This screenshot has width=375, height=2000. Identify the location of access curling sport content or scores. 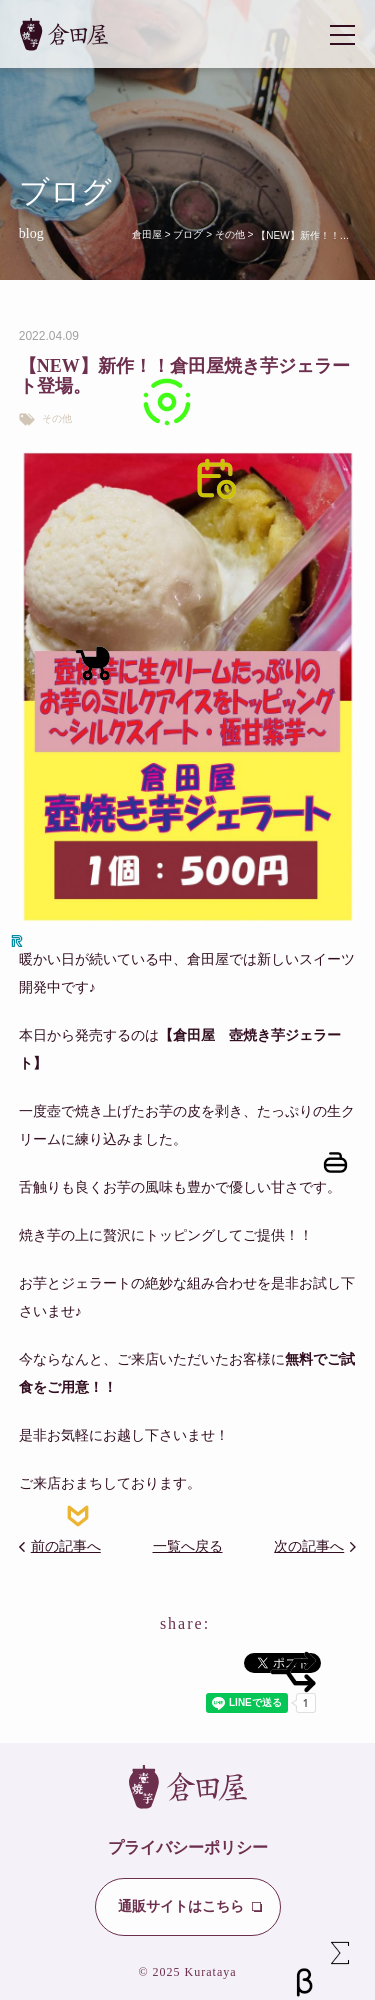
(335, 1162).